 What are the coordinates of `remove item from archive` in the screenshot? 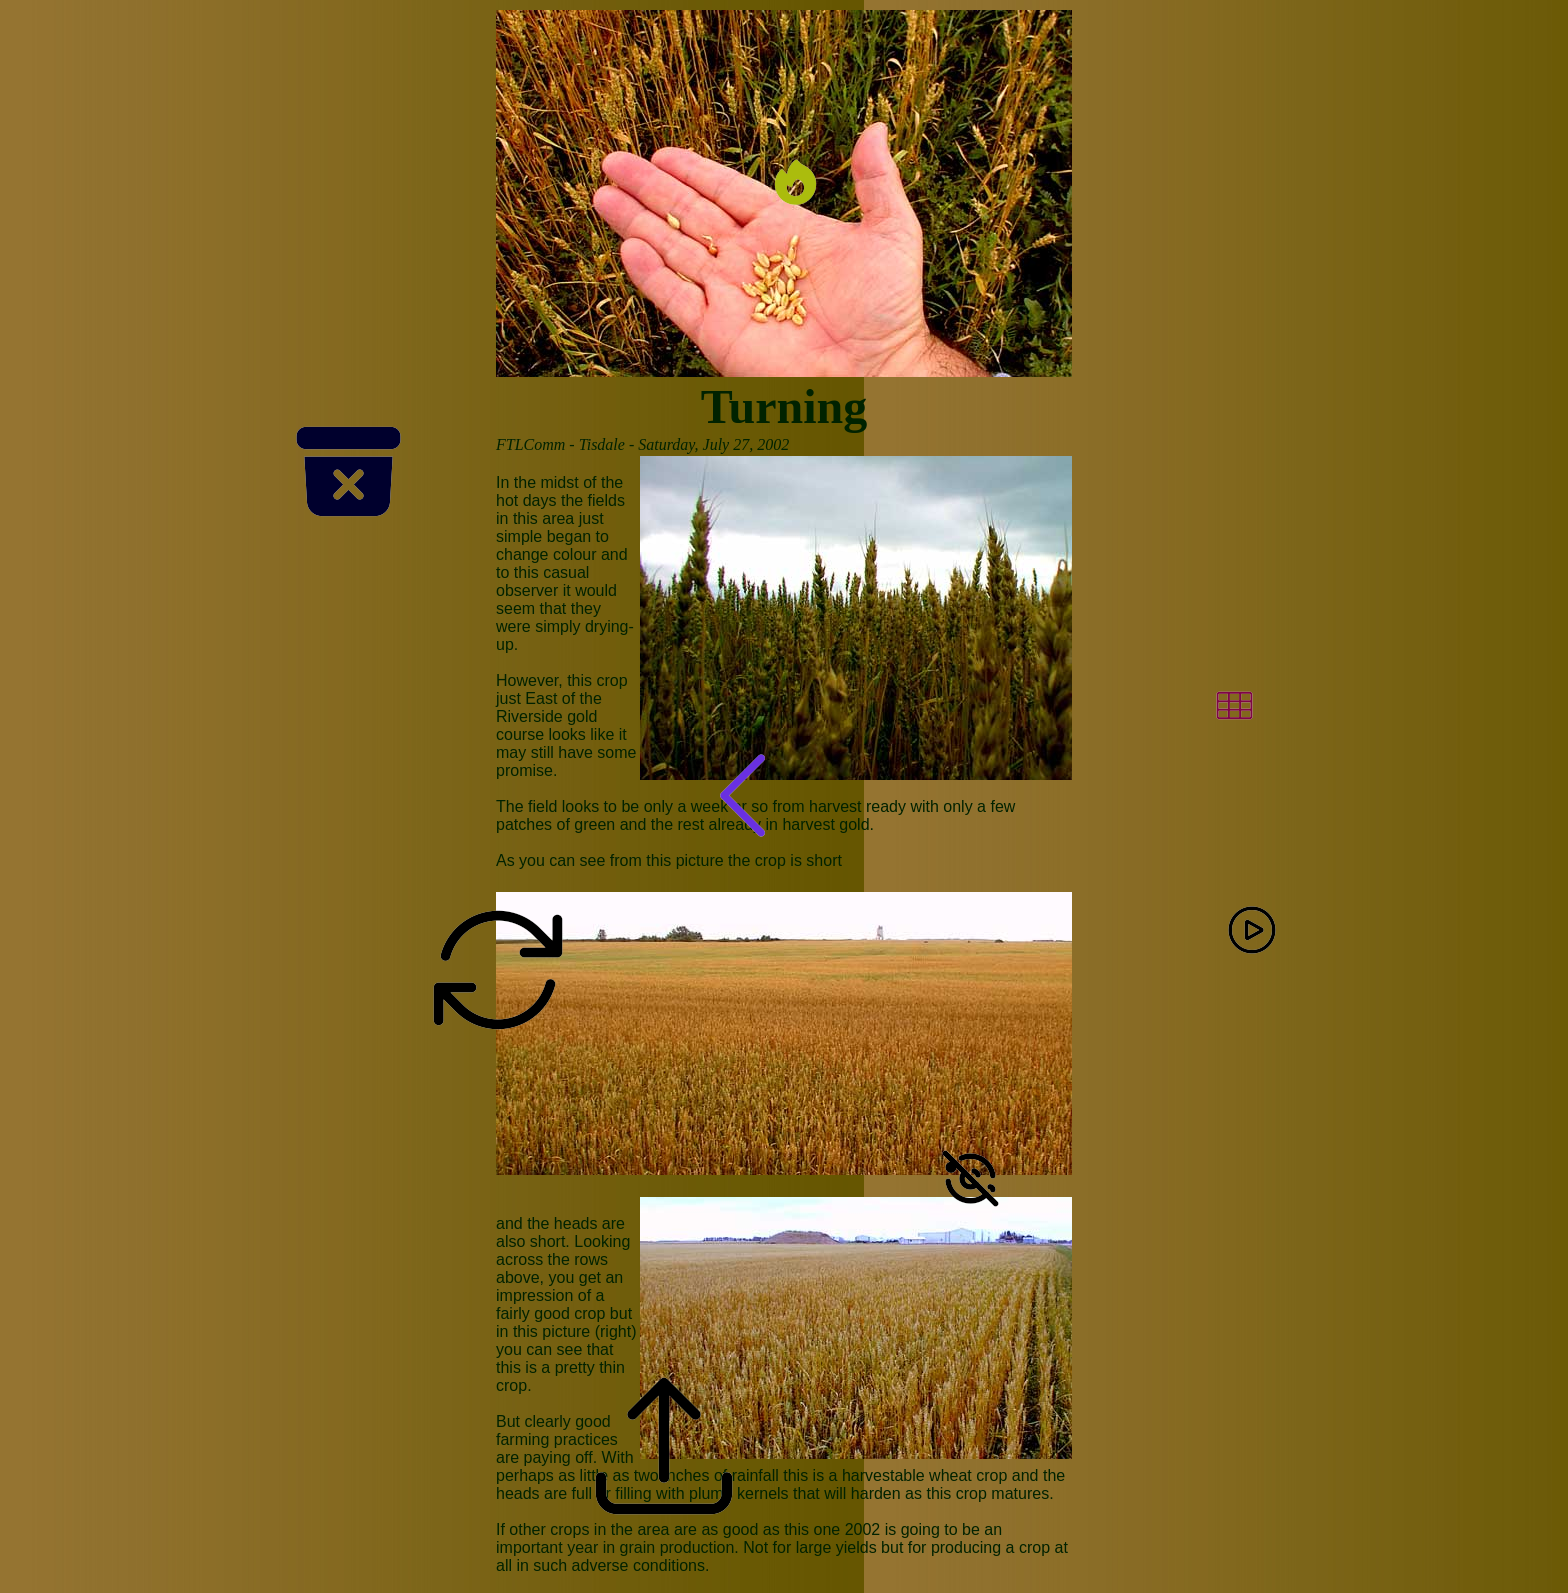 It's located at (348, 471).